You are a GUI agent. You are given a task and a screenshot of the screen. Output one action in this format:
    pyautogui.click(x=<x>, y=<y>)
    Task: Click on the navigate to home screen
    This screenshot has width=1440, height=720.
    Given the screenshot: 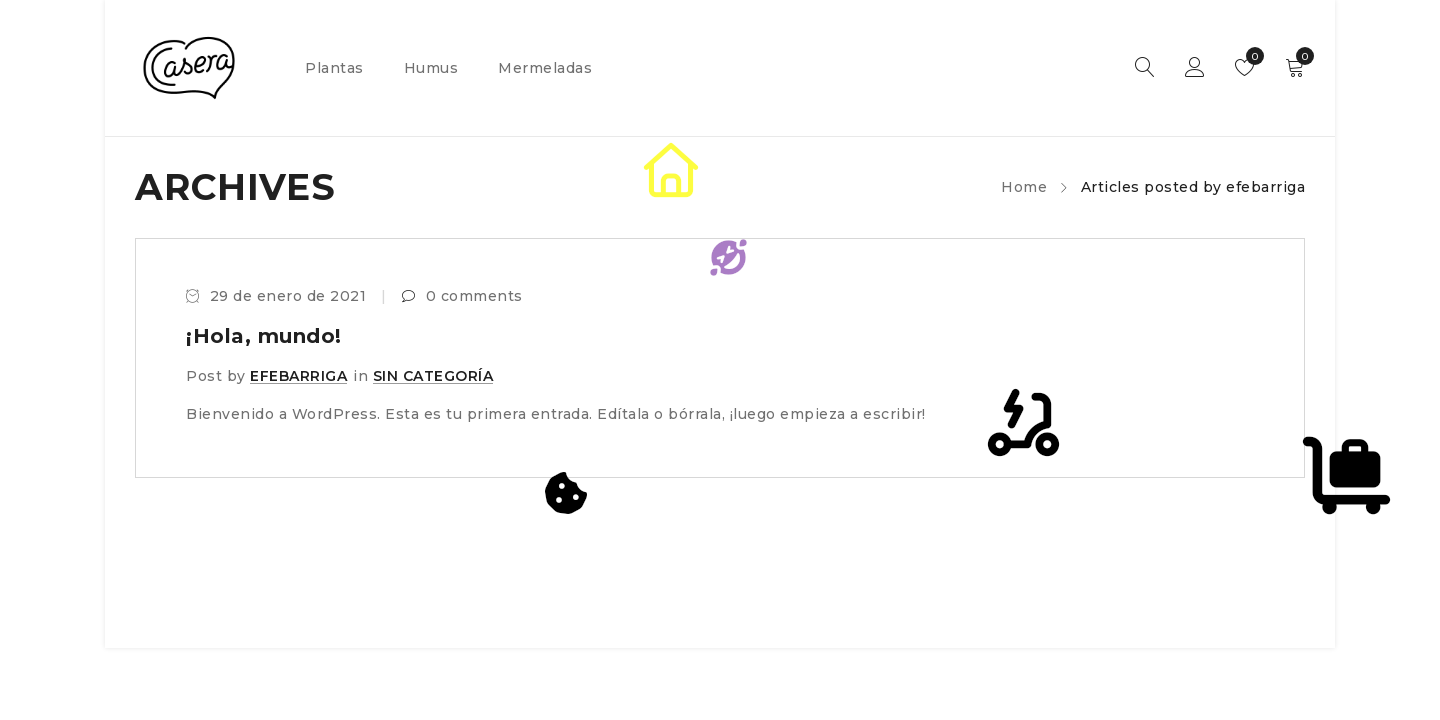 What is the action you would take?
    pyautogui.click(x=671, y=170)
    